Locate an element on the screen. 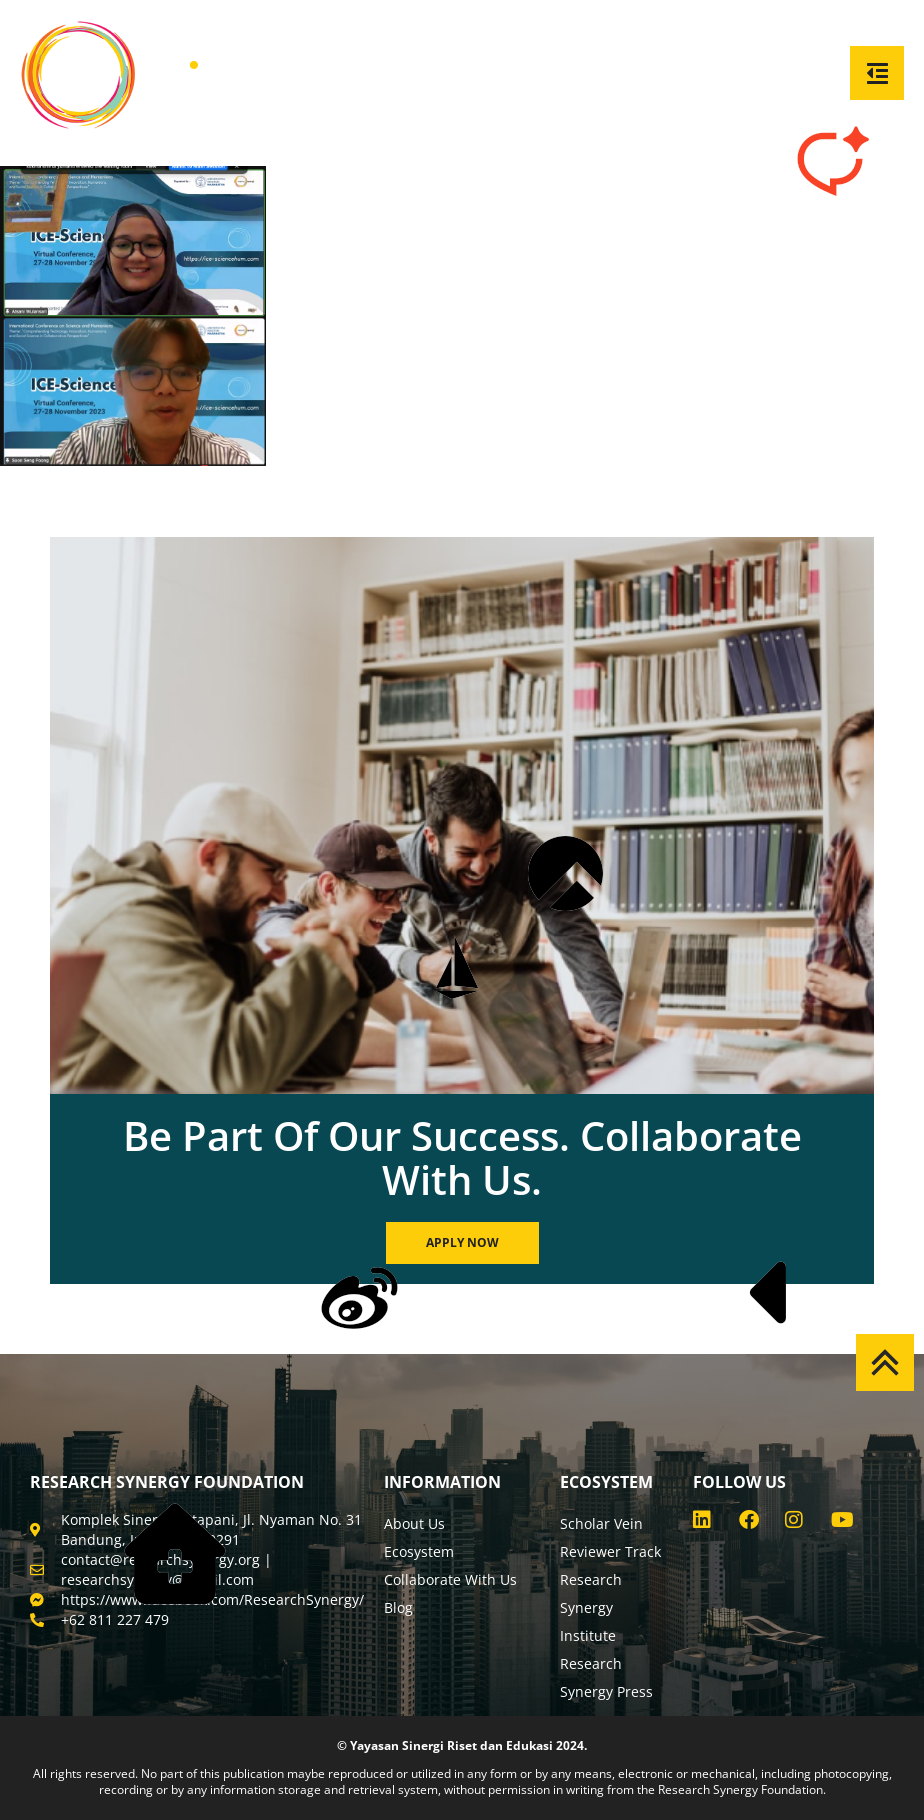 Image resolution: width=924 pixels, height=1820 pixels. start a conversation with AI assistant is located at coordinates (830, 162).